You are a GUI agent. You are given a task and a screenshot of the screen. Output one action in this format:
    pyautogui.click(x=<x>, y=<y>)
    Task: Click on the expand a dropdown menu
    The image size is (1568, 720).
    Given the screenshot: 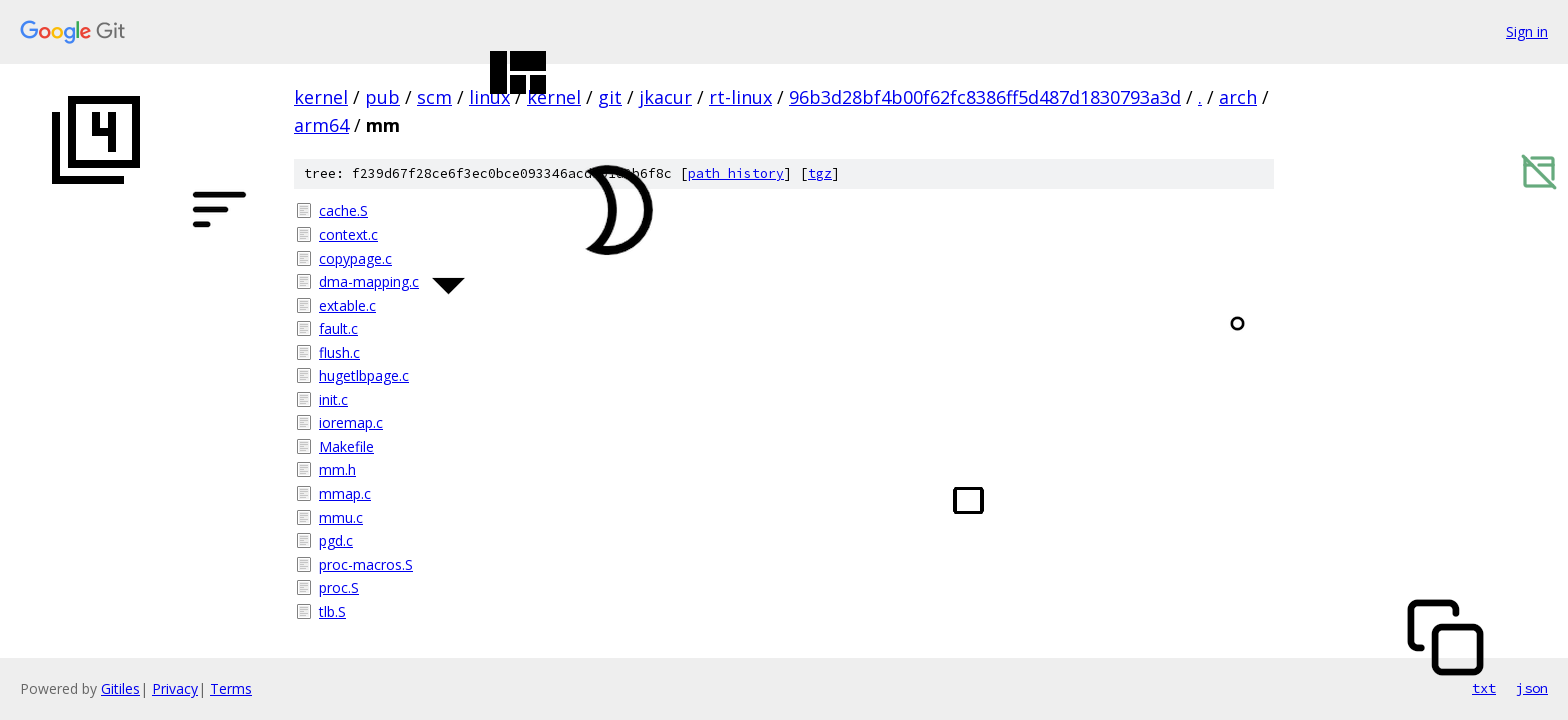 What is the action you would take?
    pyautogui.click(x=448, y=284)
    